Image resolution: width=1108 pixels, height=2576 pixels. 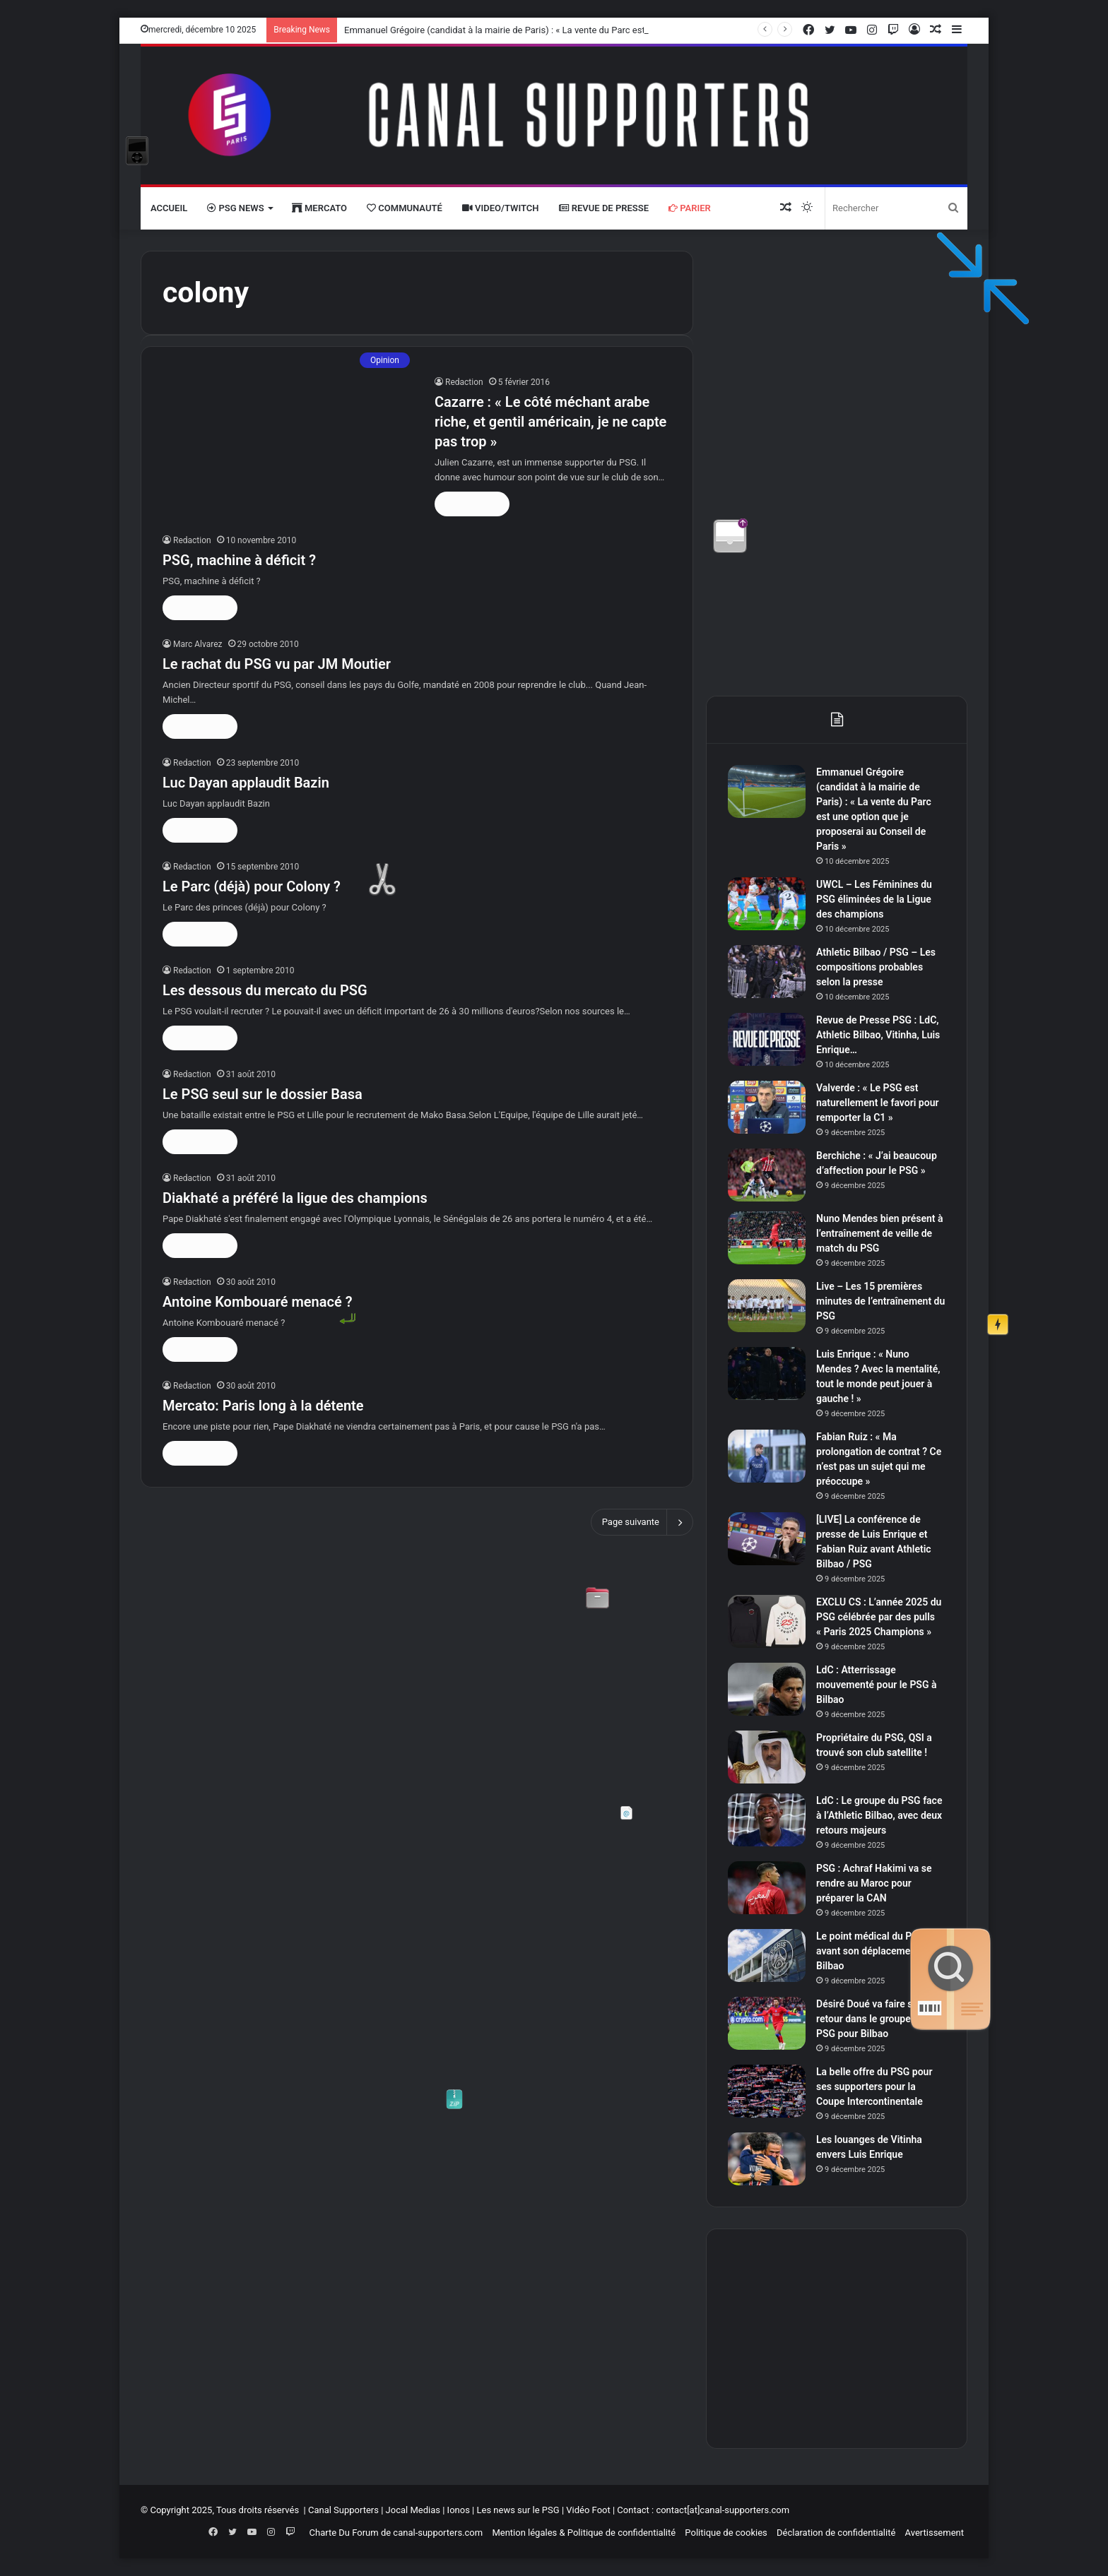 I want to click on iPod nano device connected, so click(x=137, y=144).